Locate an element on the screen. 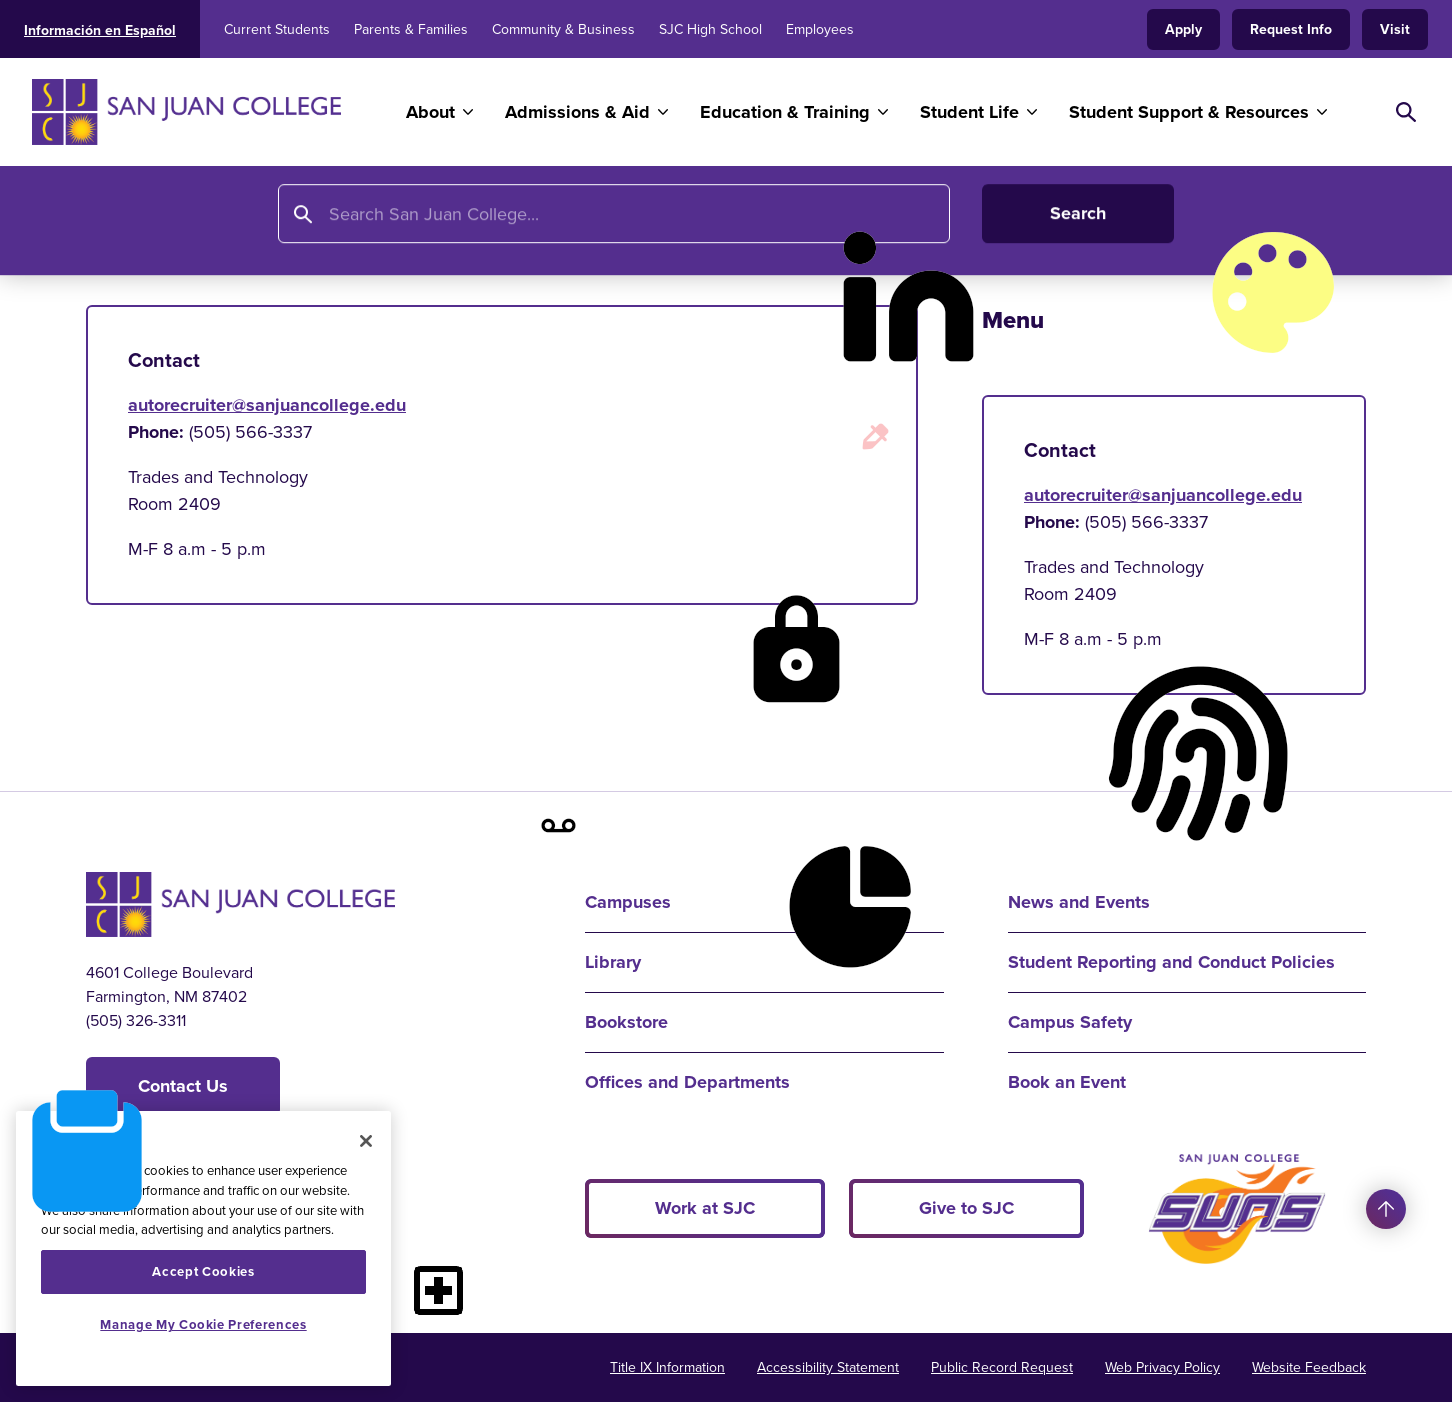 The width and height of the screenshot is (1452, 1402). open color picker or theme settings is located at coordinates (1273, 292).